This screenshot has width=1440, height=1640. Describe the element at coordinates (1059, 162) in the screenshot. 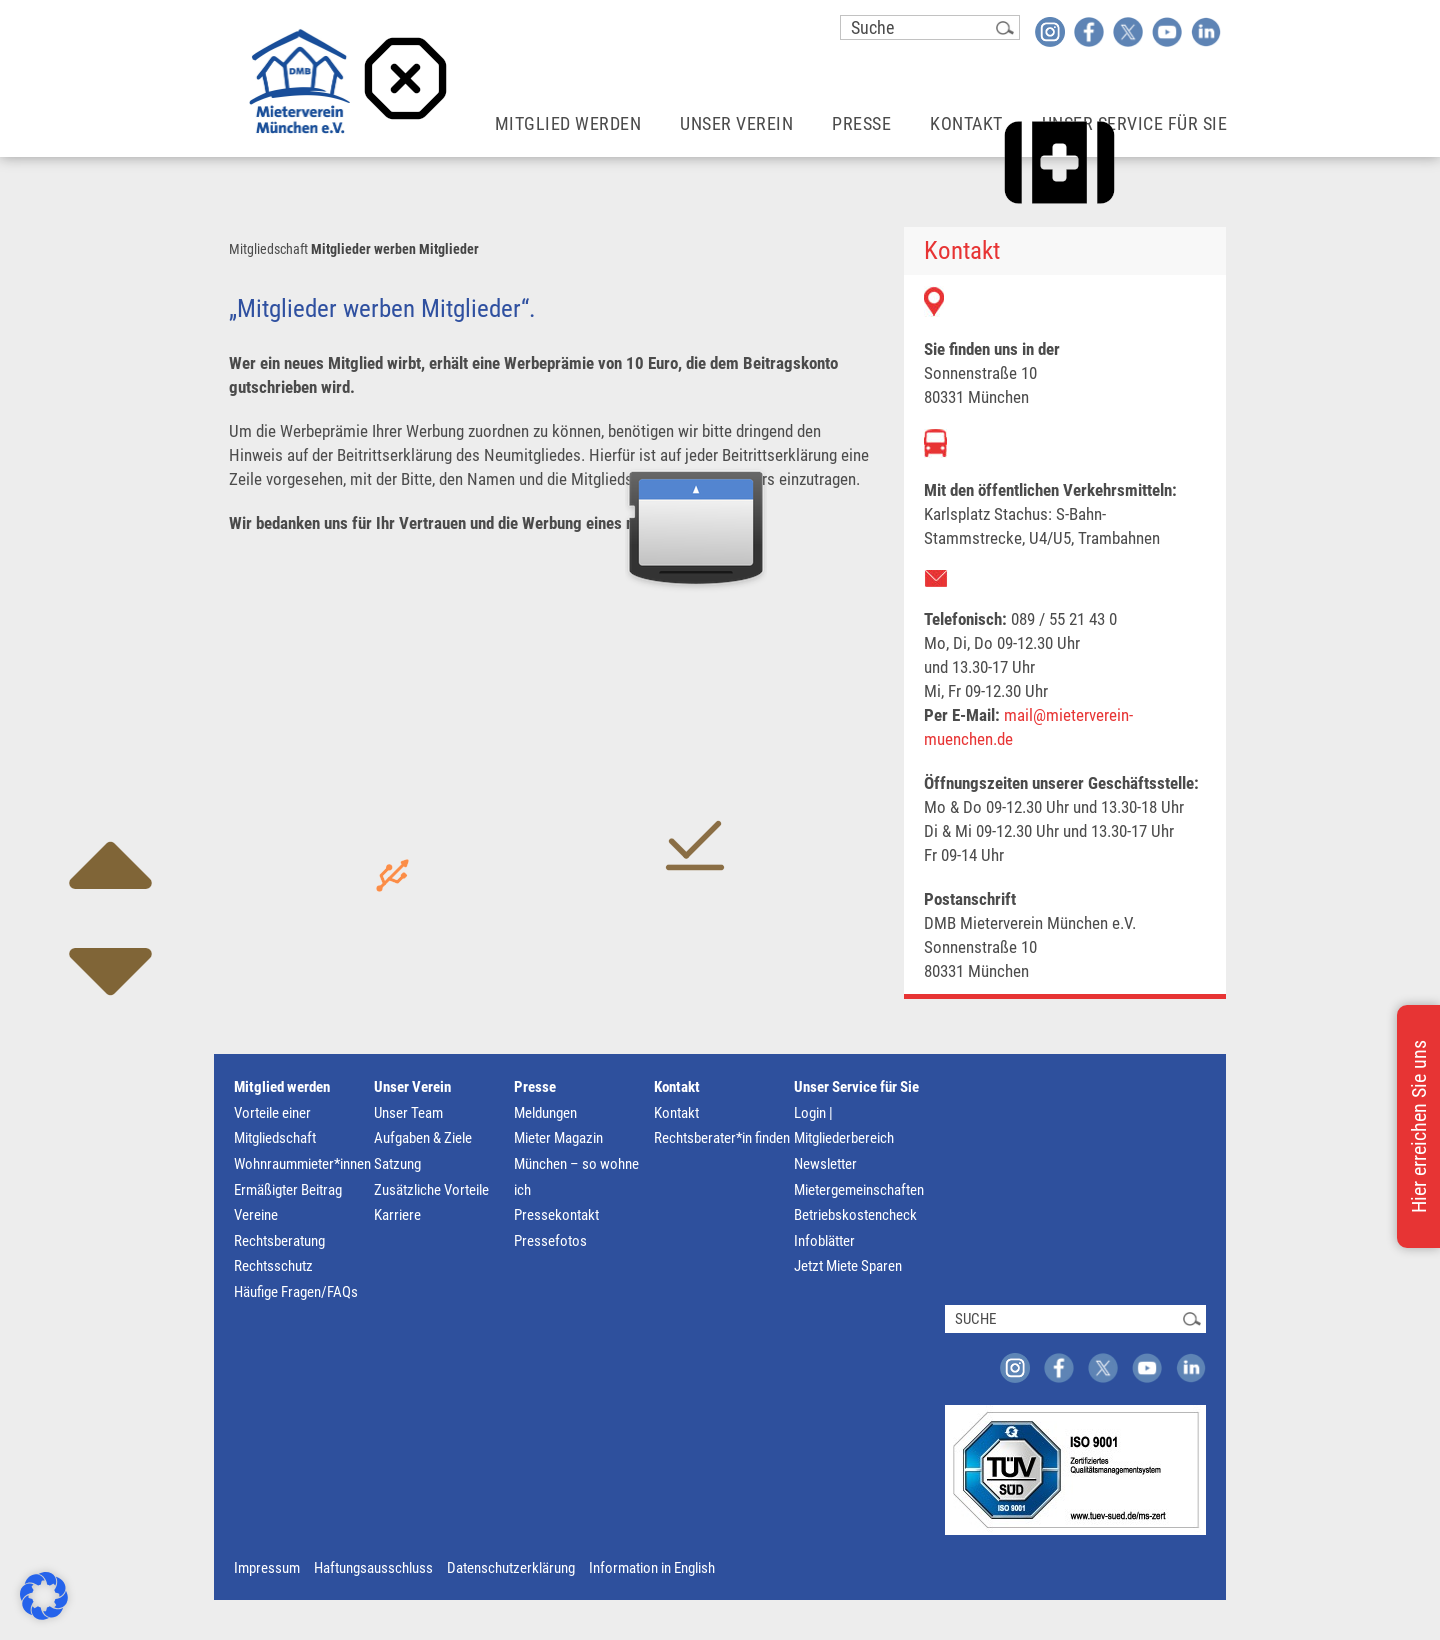

I see `access first aid or medical help resources` at that location.